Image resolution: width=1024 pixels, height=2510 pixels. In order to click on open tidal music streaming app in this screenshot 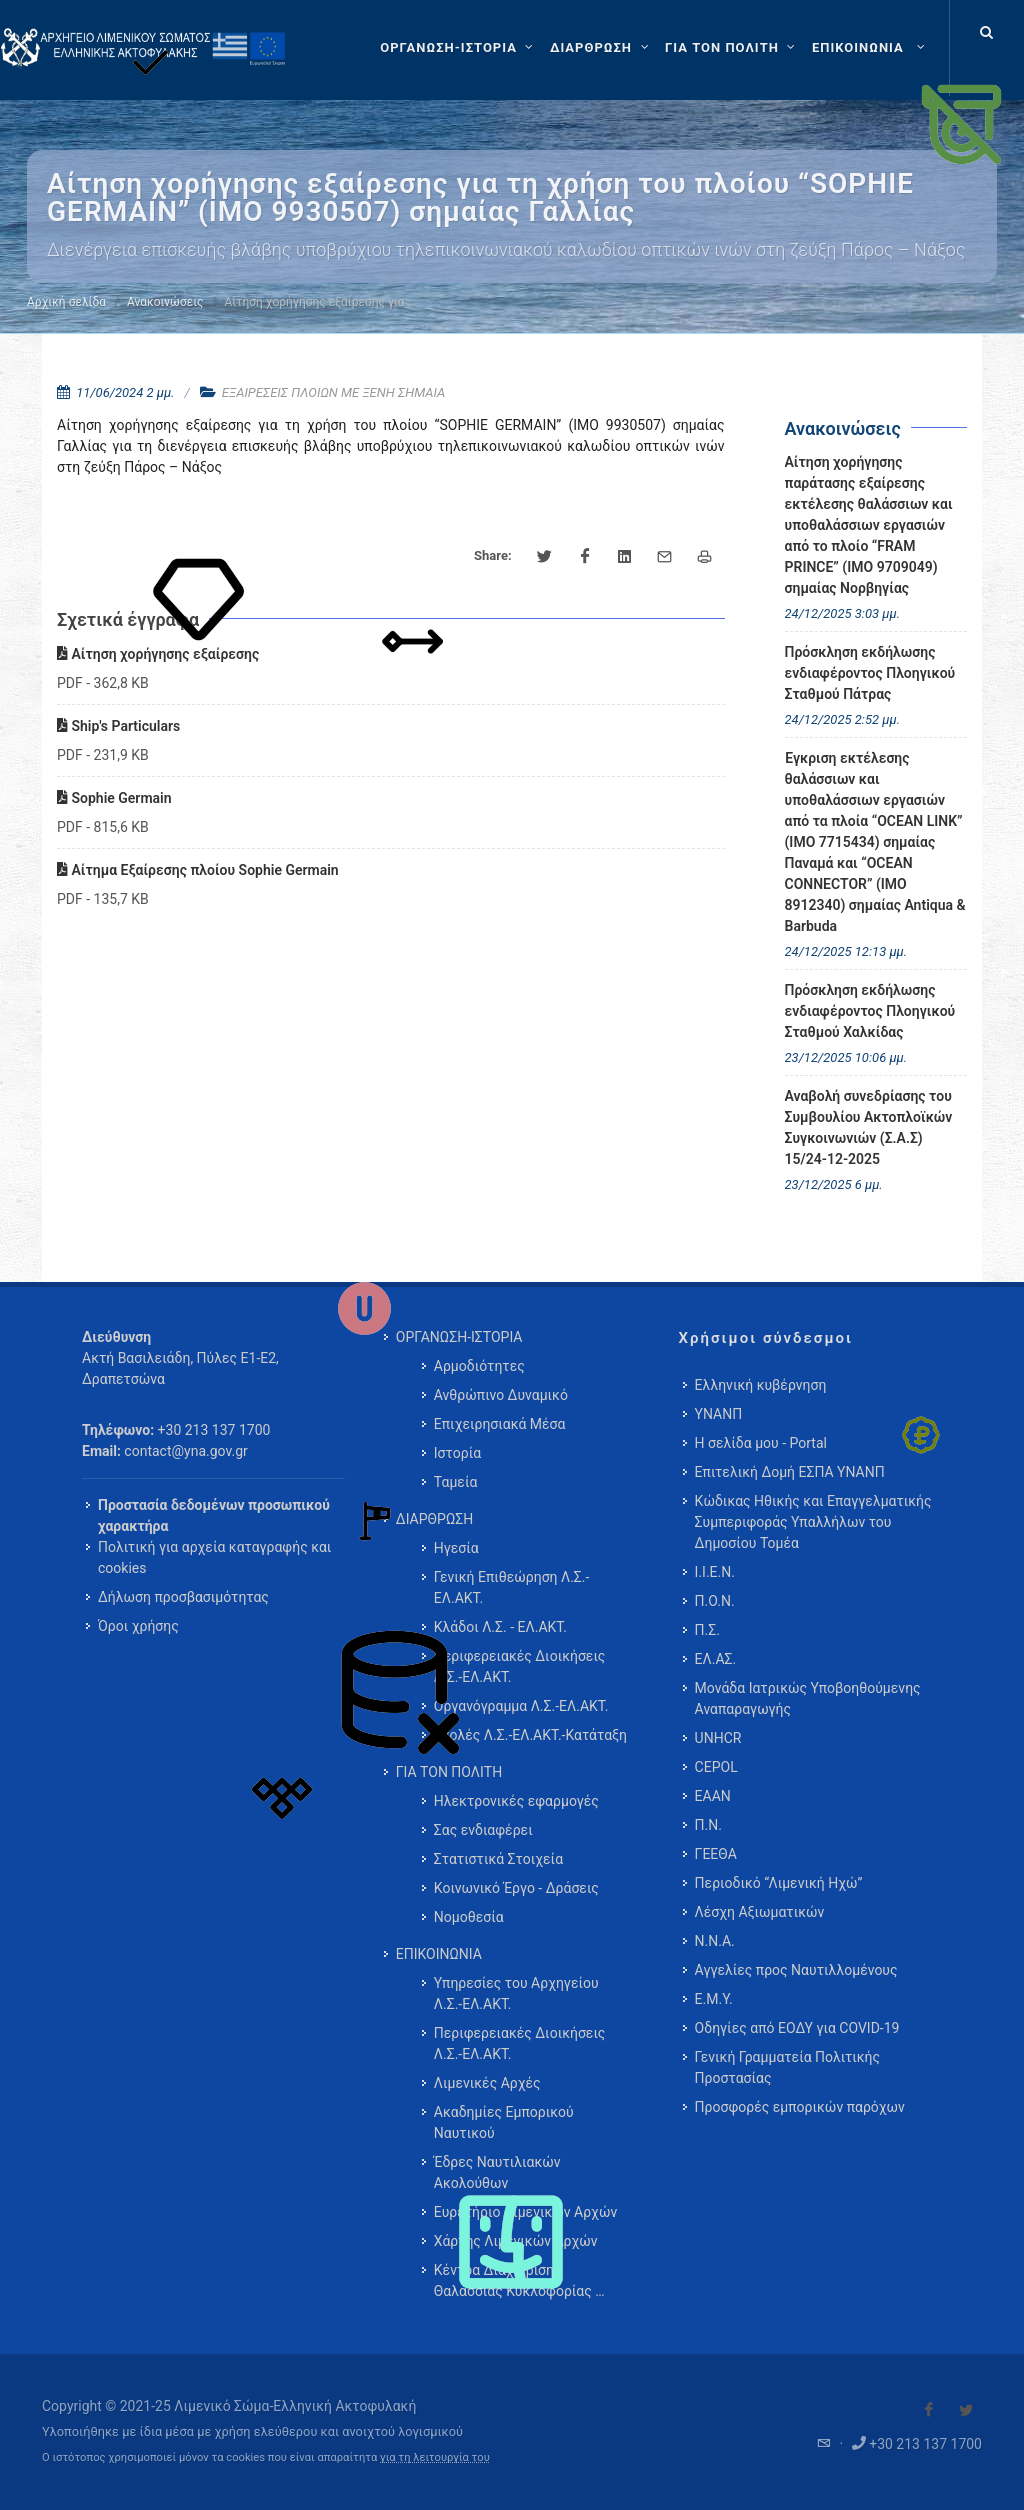, I will do `click(282, 1797)`.